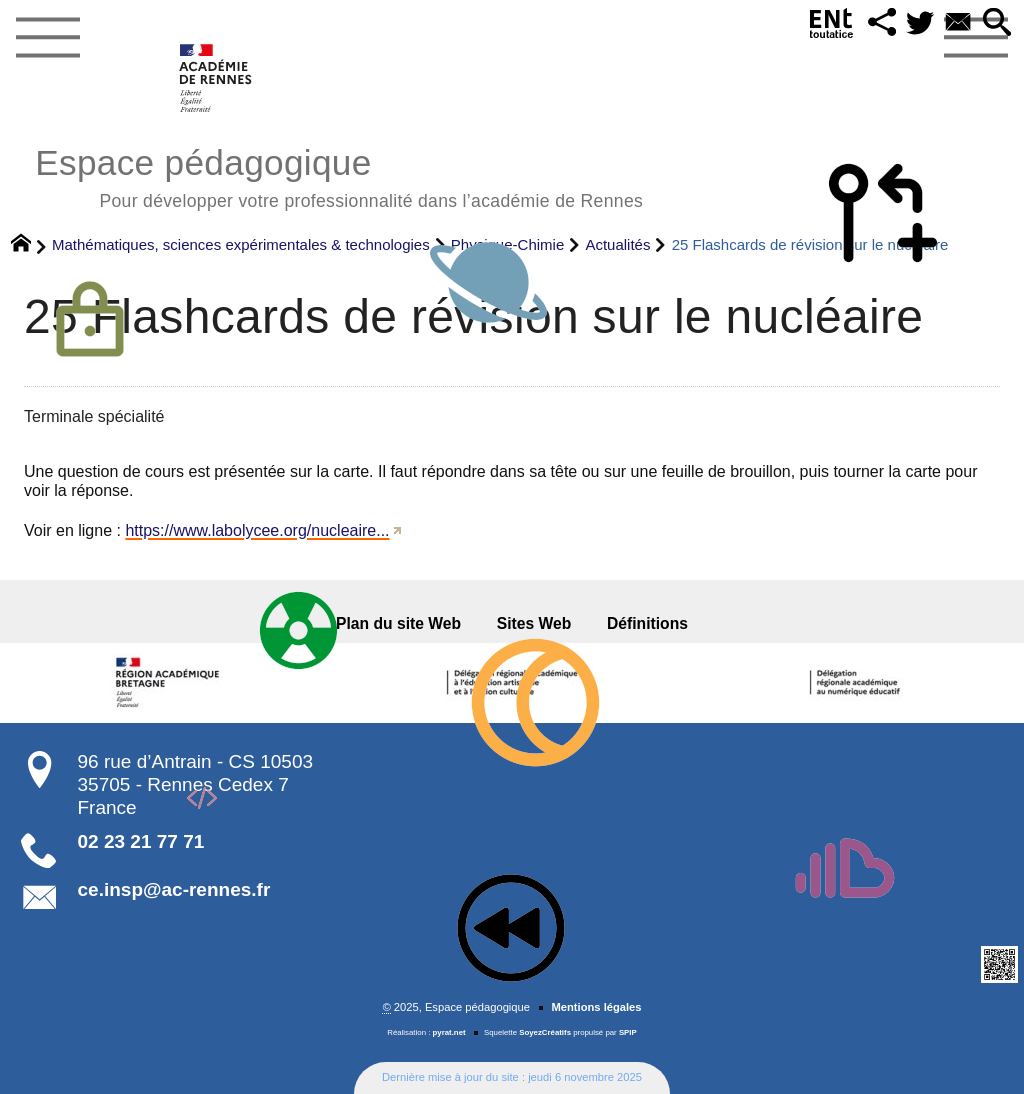 This screenshot has width=1024, height=1094. I want to click on create a new pull request, so click(883, 213).